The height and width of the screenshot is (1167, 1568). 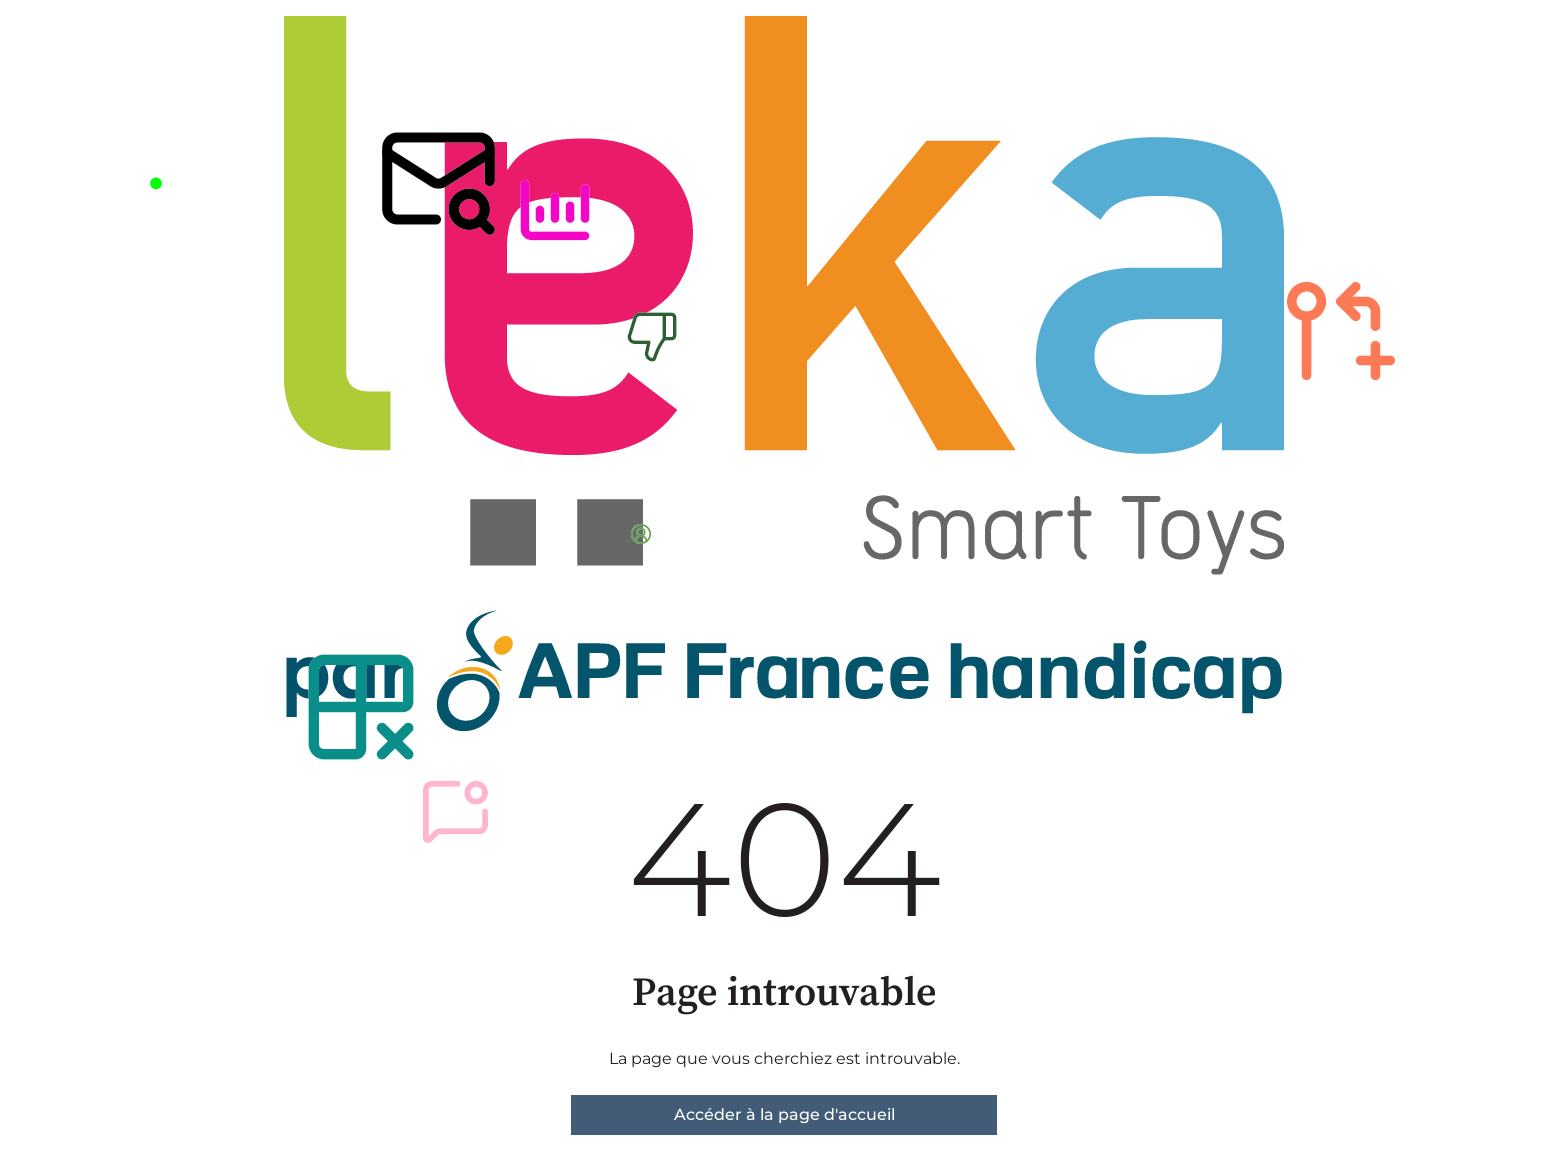 What do you see at coordinates (361, 707) in the screenshot?
I see `remove a grid item or tile` at bounding box center [361, 707].